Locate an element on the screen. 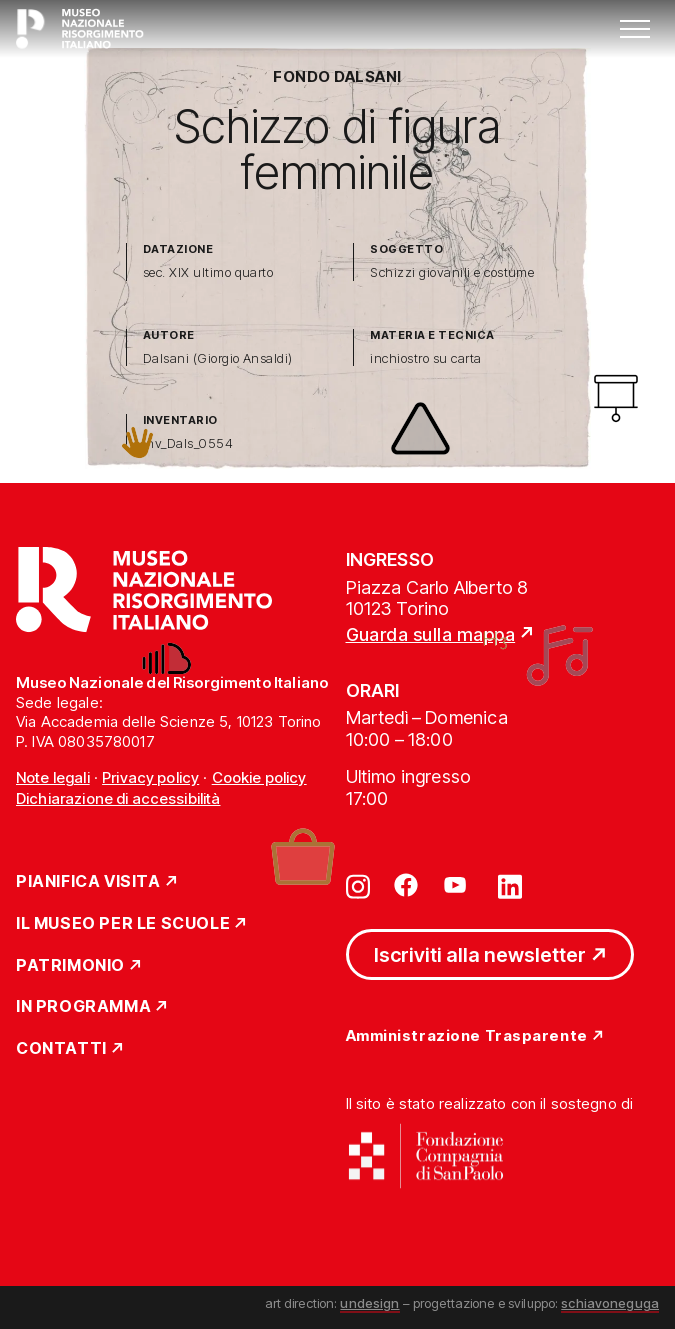 The width and height of the screenshot is (675, 1329). send a vulcan salute or "live long and prosper" greeting is located at coordinates (137, 442).